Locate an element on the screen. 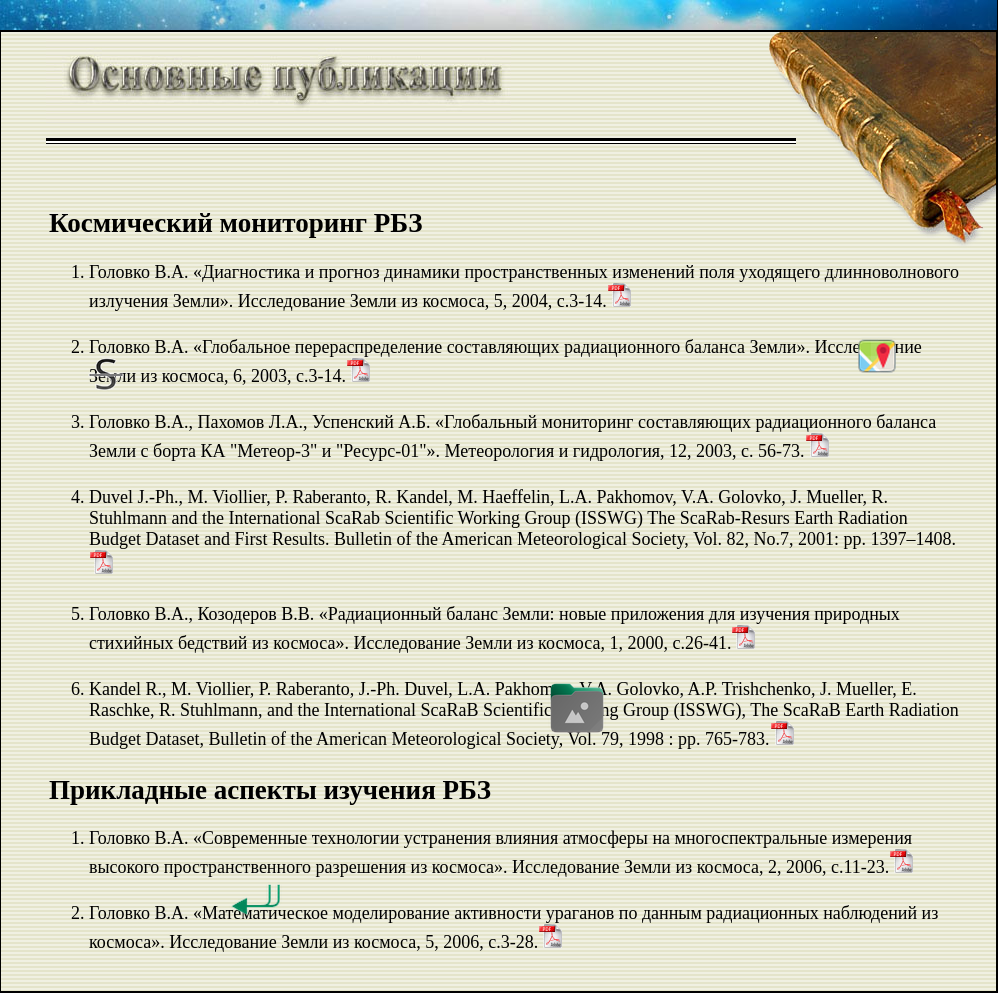 The width and height of the screenshot is (998, 993). reply to all recipients in an email thread is located at coordinates (255, 896).